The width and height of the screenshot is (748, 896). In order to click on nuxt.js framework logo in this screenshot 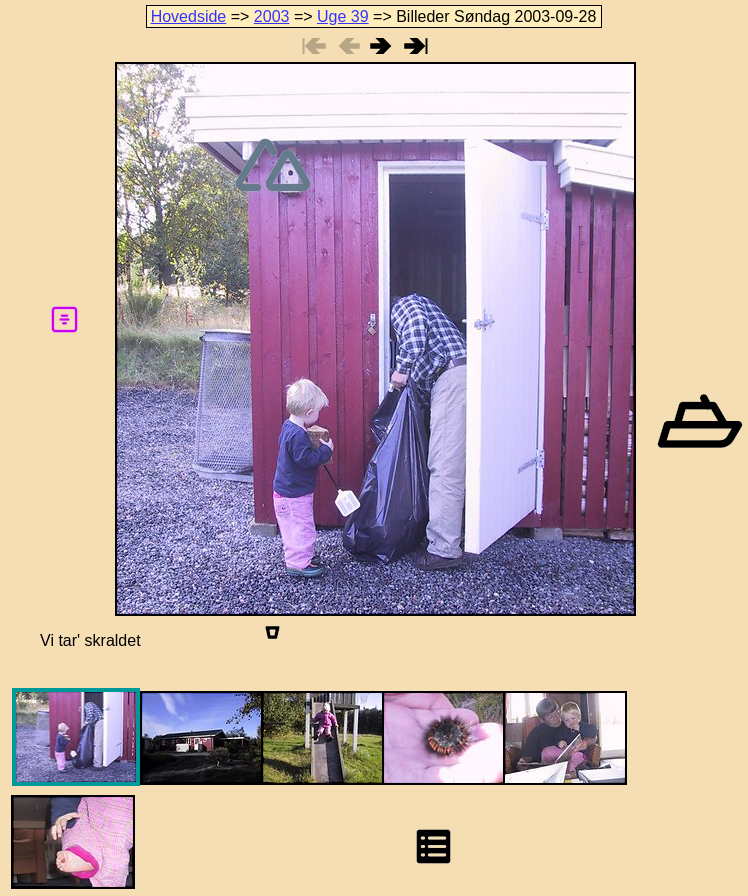, I will do `click(273, 165)`.